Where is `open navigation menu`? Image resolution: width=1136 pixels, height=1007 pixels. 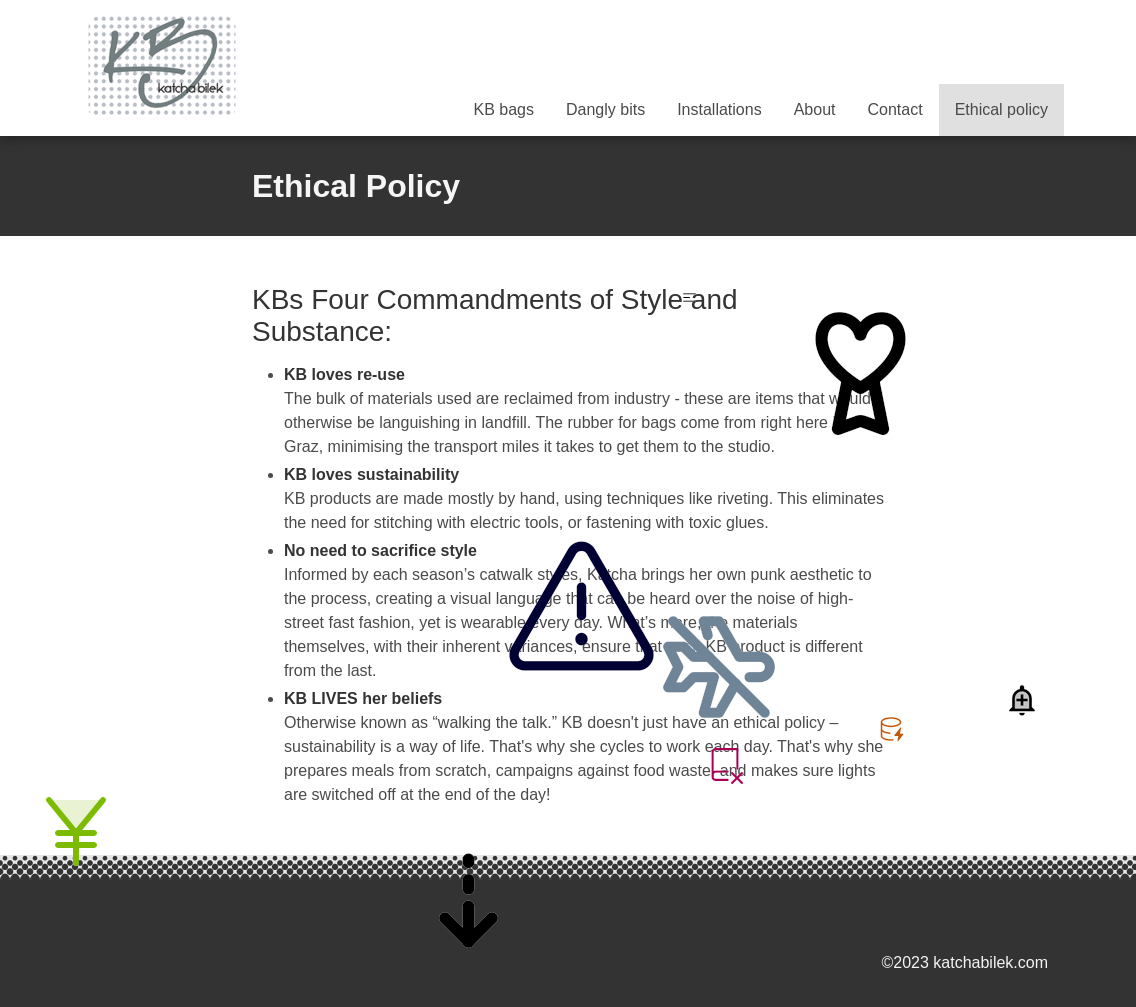 open navigation menu is located at coordinates (689, 297).